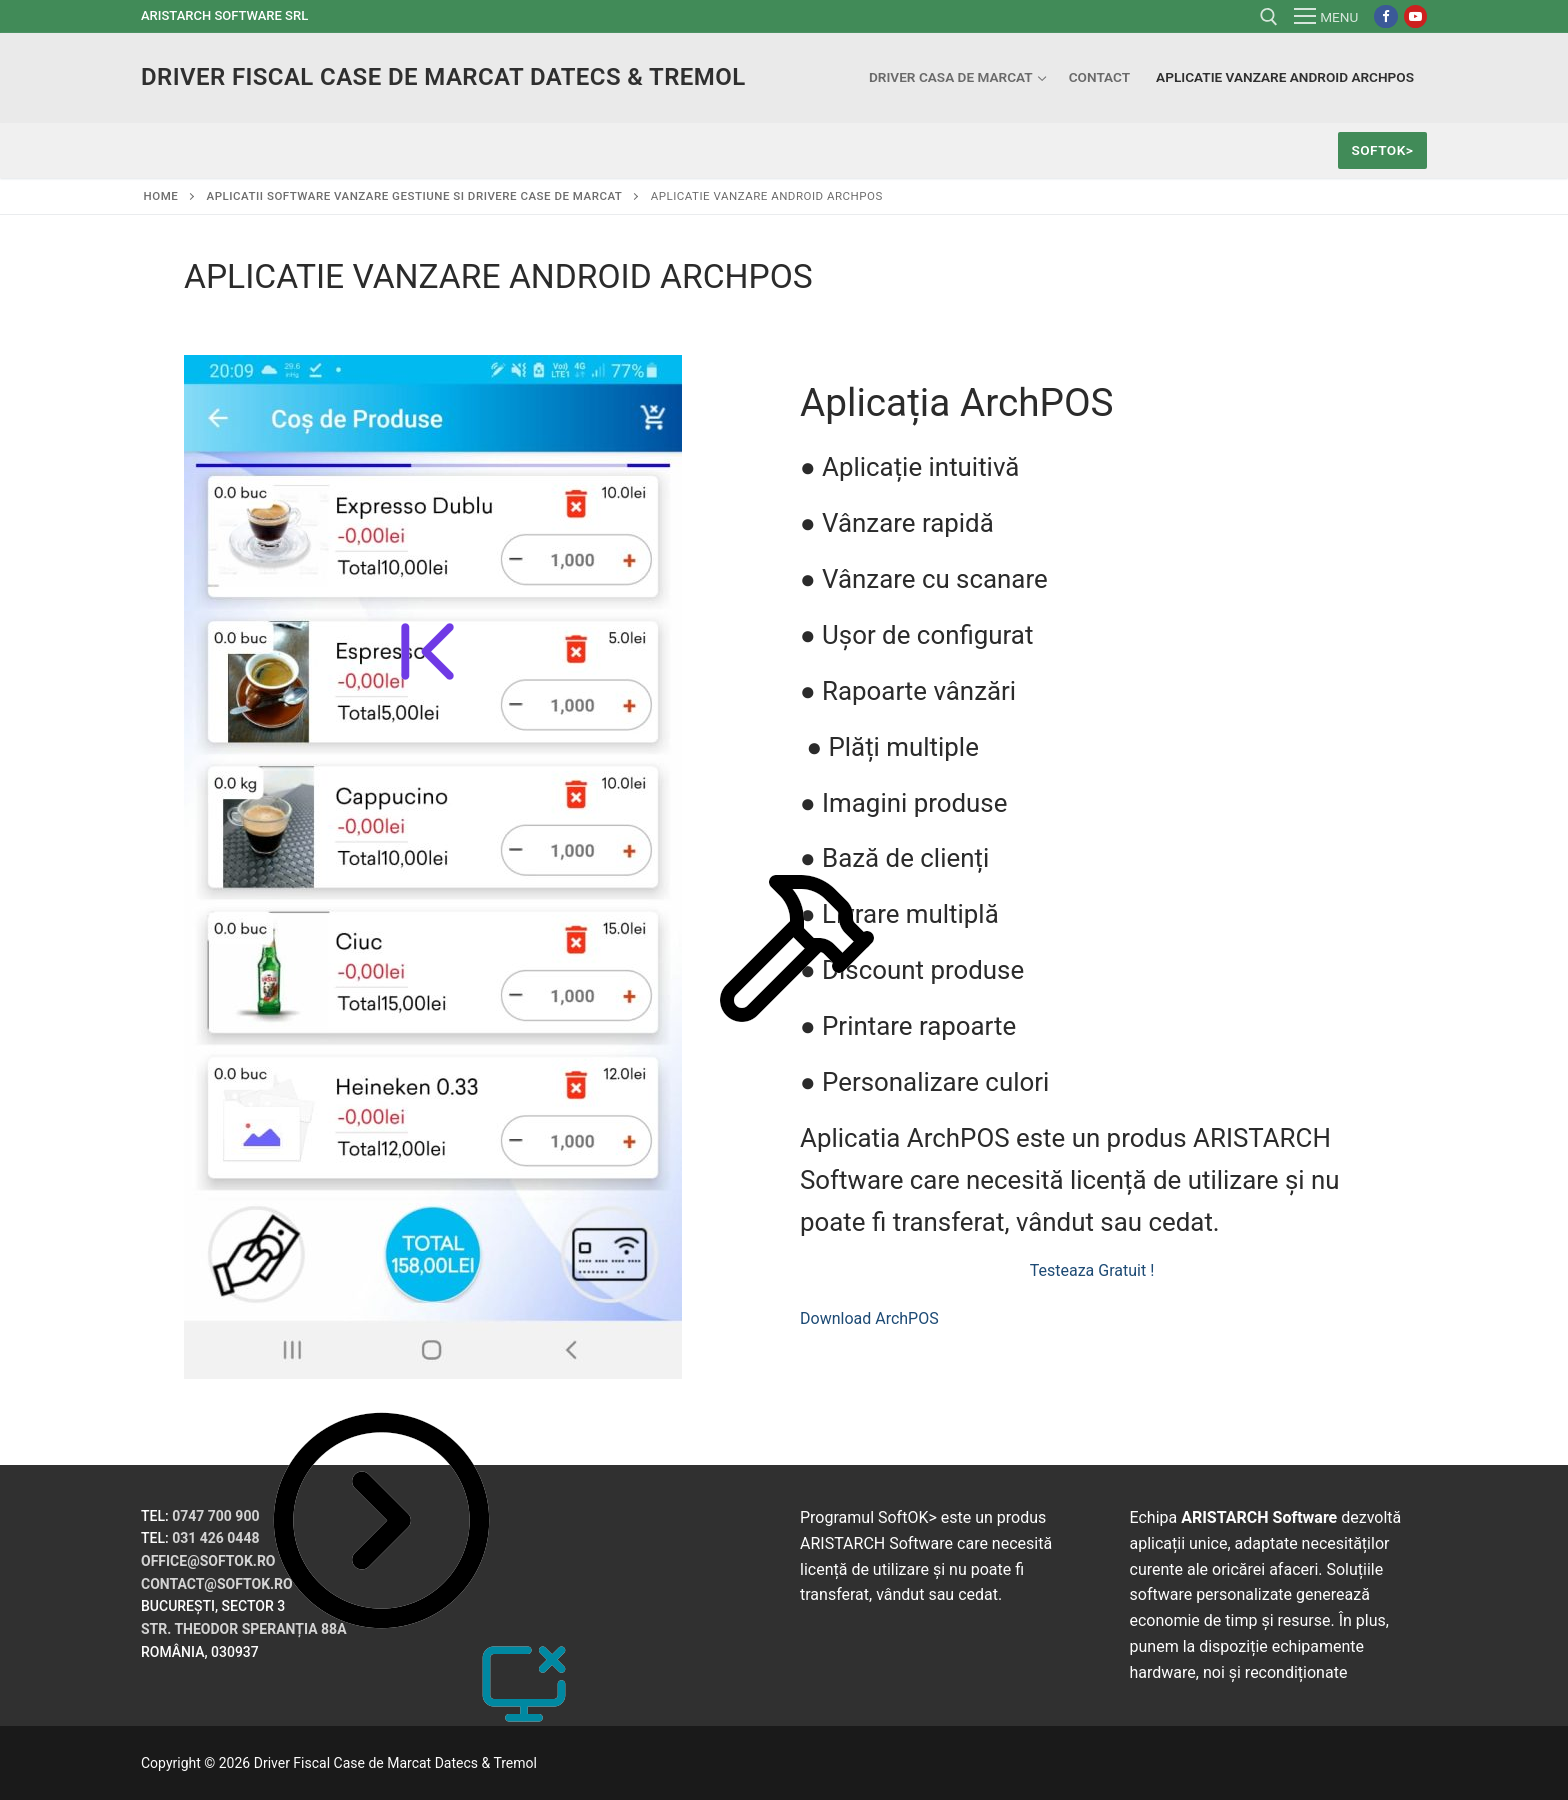 This screenshot has height=1800, width=1568. I want to click on access tools or settings, so click(797, 945).